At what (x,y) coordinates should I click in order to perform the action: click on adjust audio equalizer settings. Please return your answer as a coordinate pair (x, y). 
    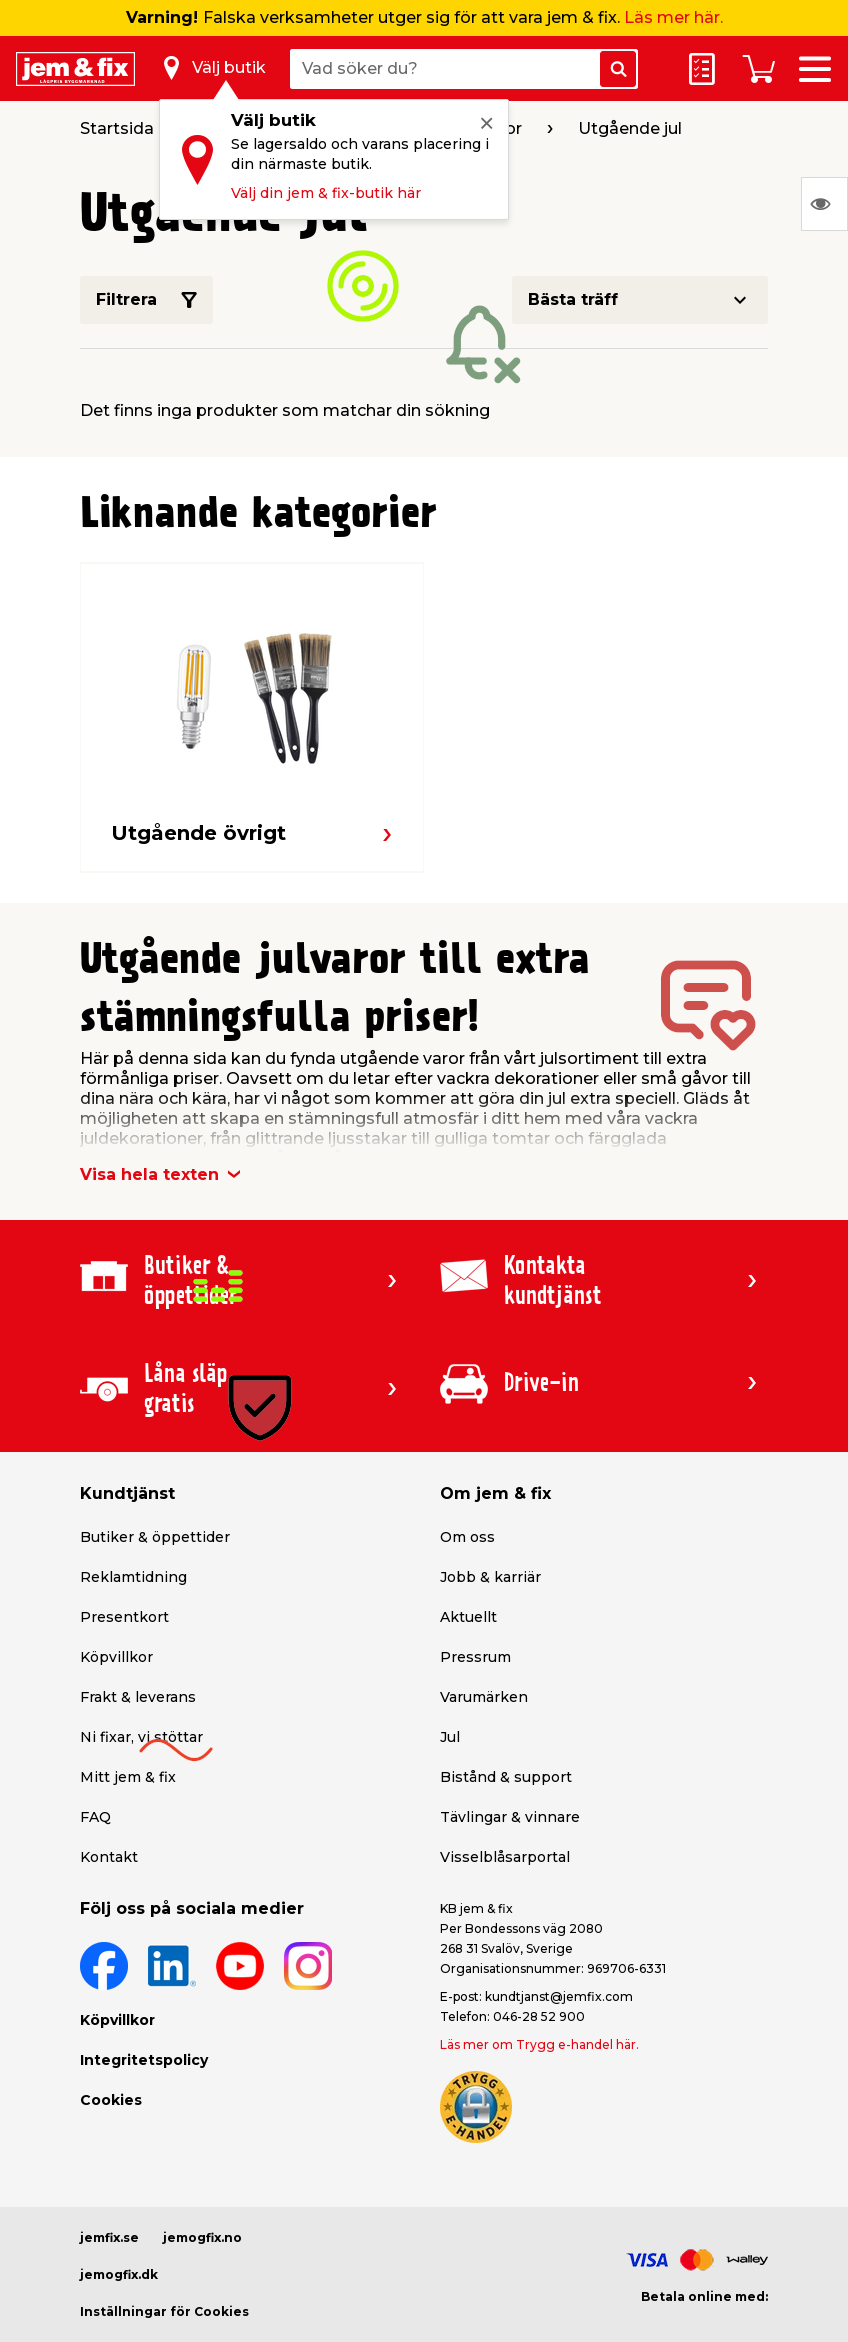
    Looking at the image, I should click on (218, 1286).